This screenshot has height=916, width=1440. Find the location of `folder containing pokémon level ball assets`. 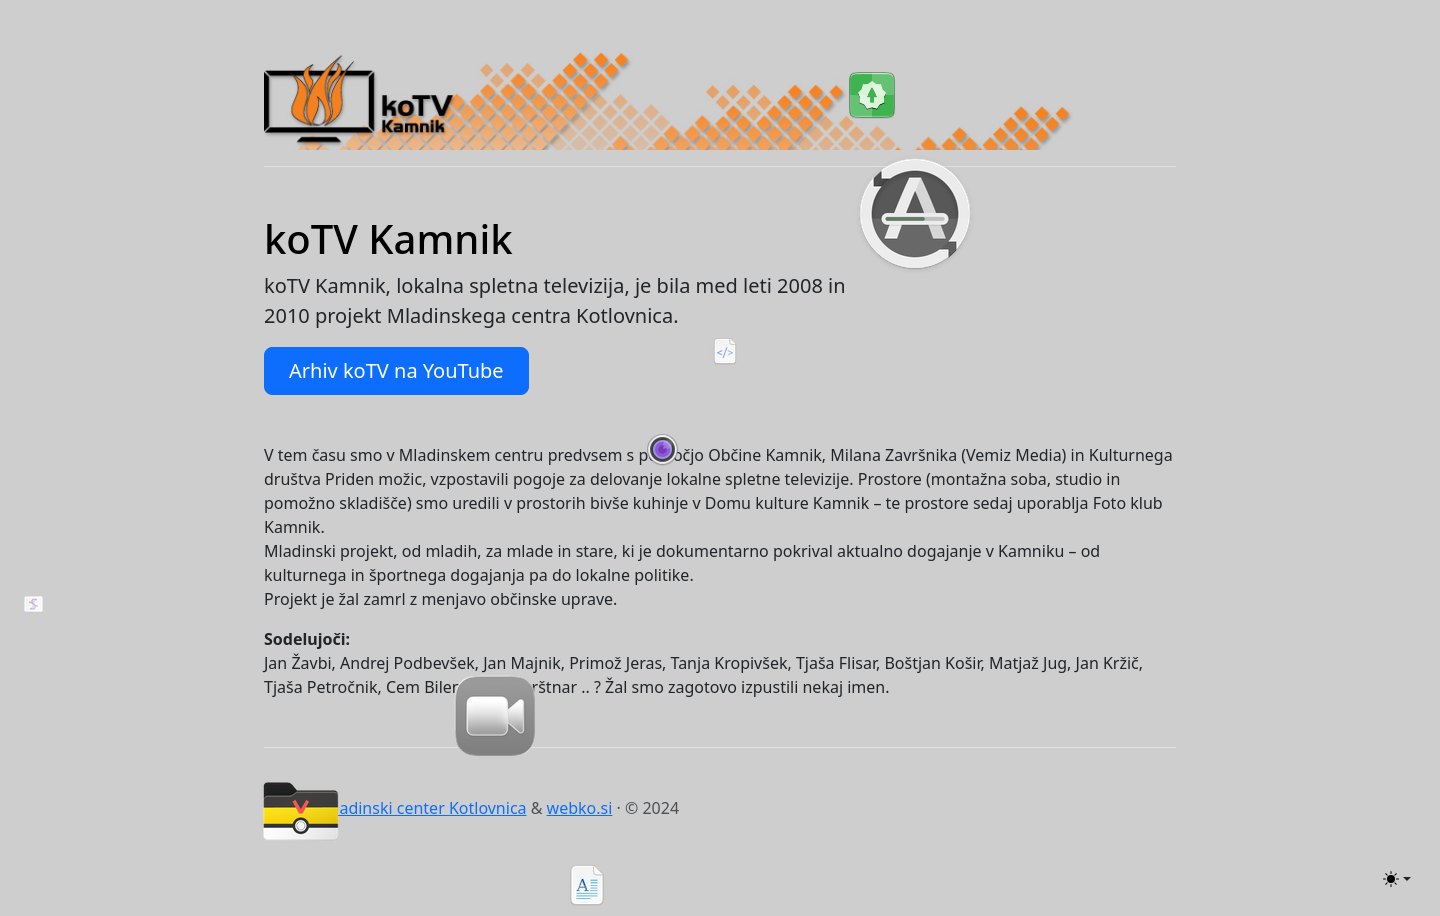

folder containing pokémon level ball assets is located at coordinates (300, 813).